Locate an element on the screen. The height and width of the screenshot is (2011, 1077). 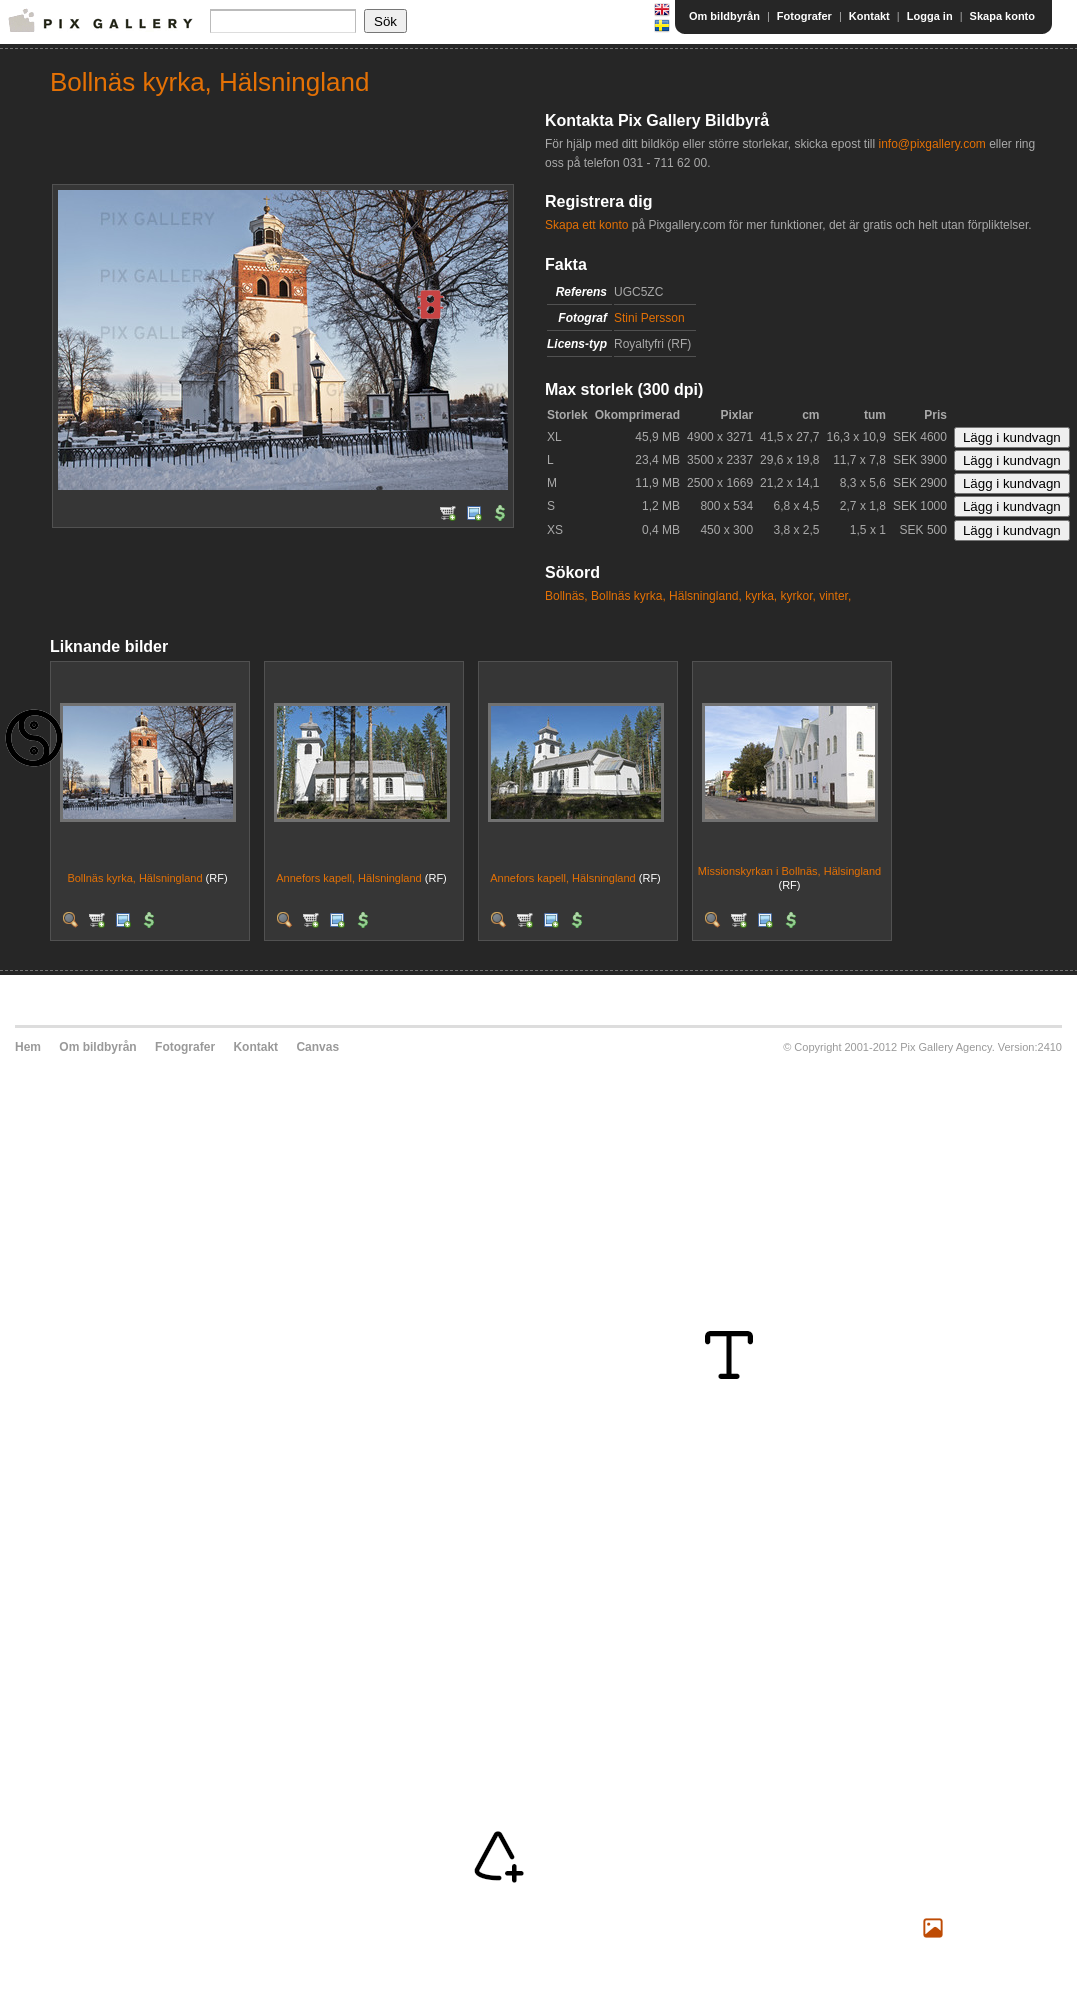
toggle balance or harmony mode is located at coordinates (34, 738).